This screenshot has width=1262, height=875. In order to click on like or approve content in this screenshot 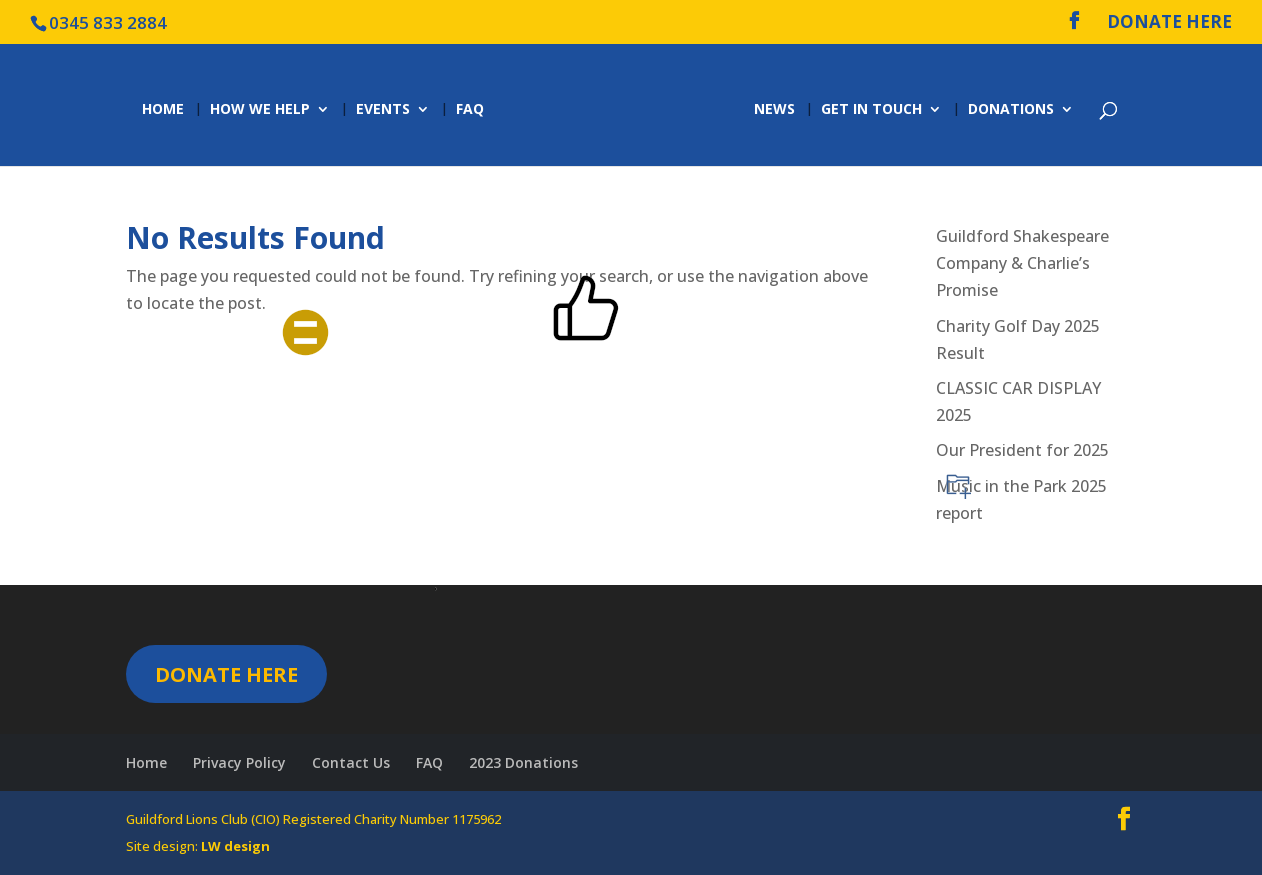, I will do `click(586, 308)`.